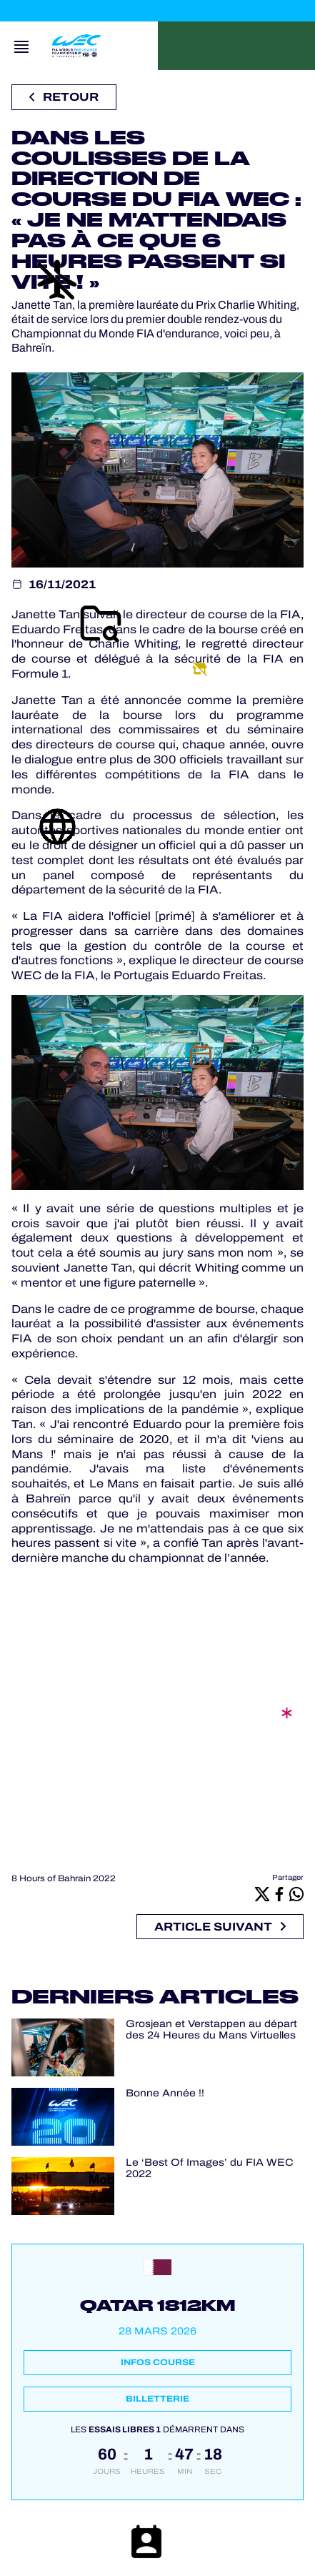 This screenshot has width=315, height=2576. Describe the element at coordinates (101, 624) in the screenshot. I see `search within a folder` at that location.